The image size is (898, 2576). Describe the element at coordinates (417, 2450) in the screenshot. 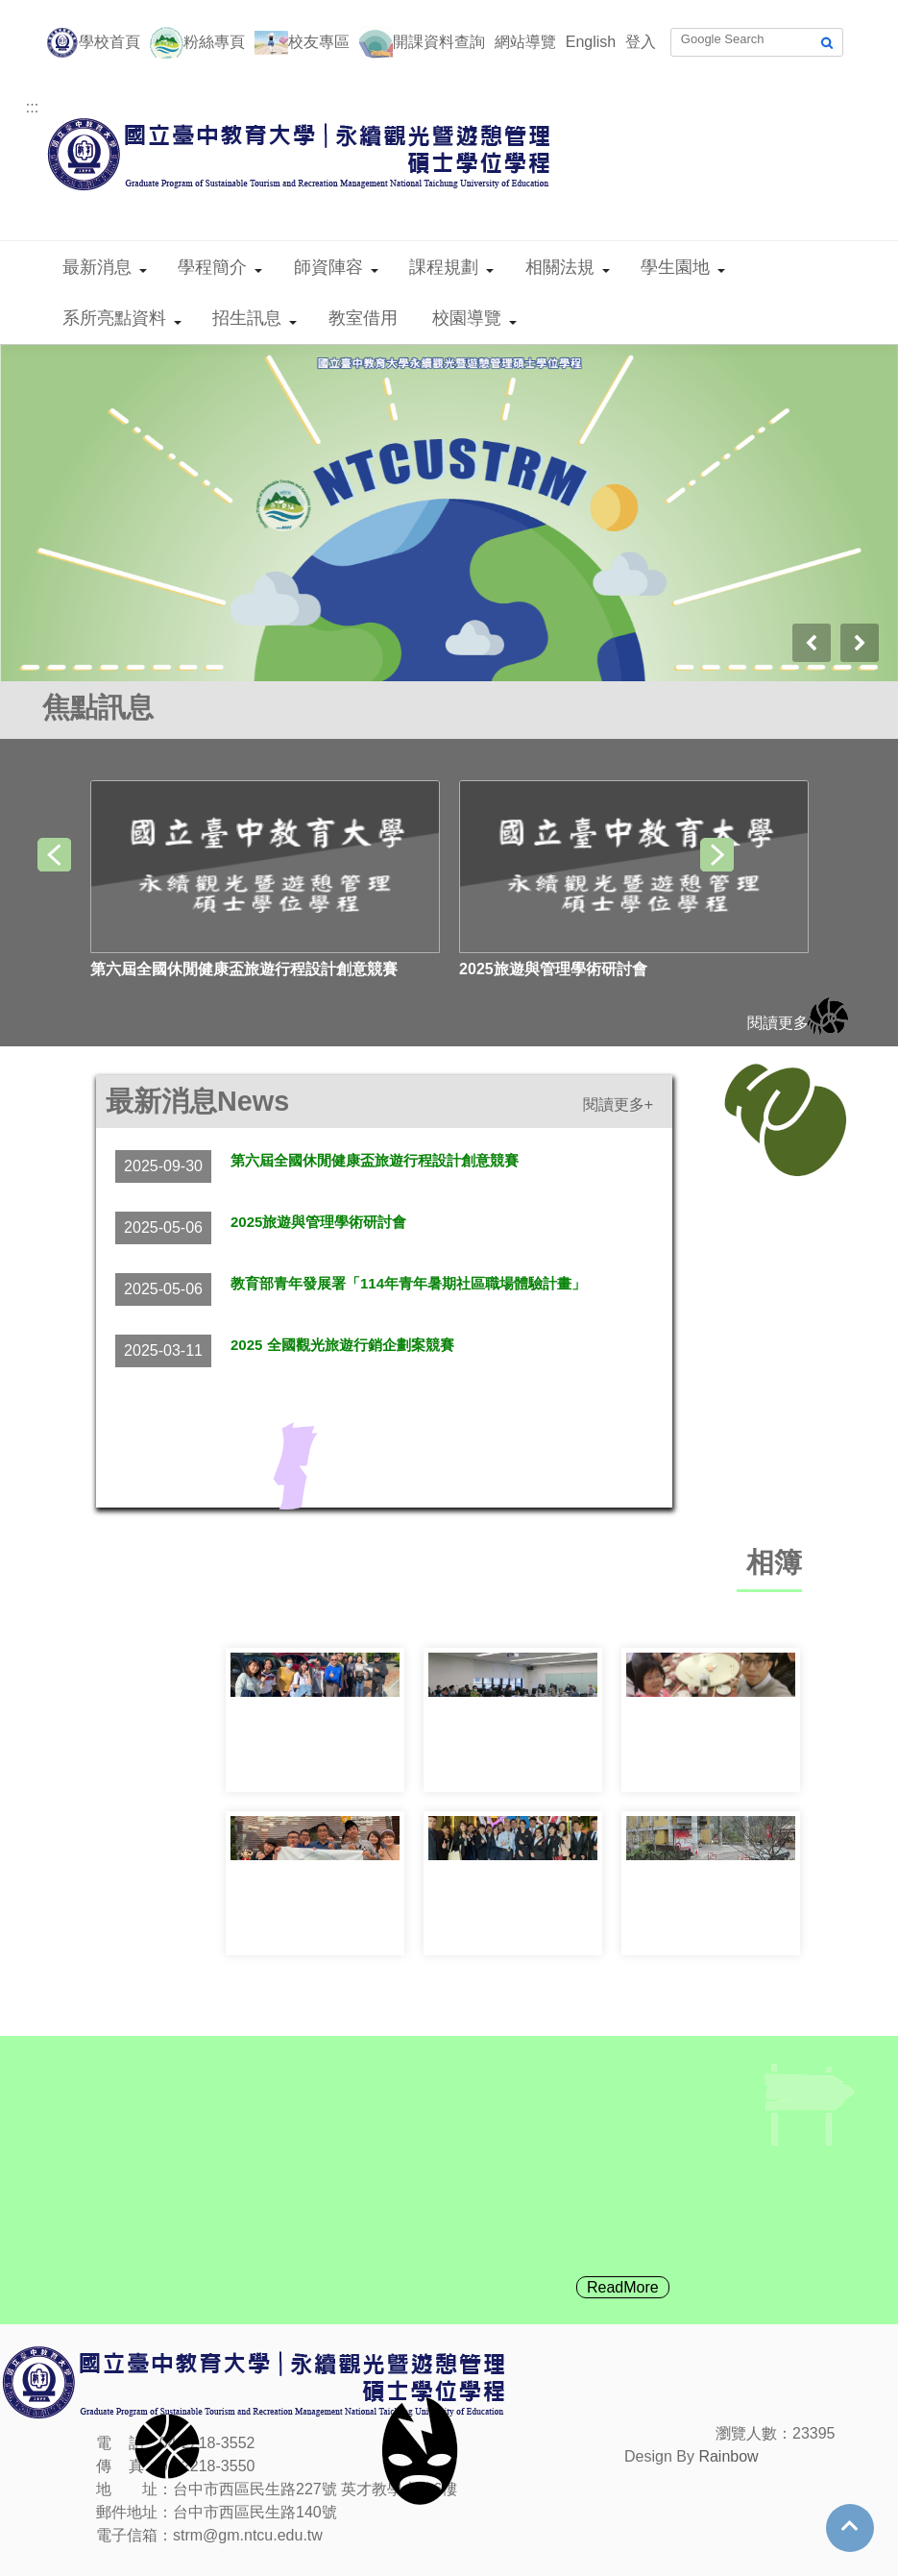

I see `select a superhero or villain character` at that location.